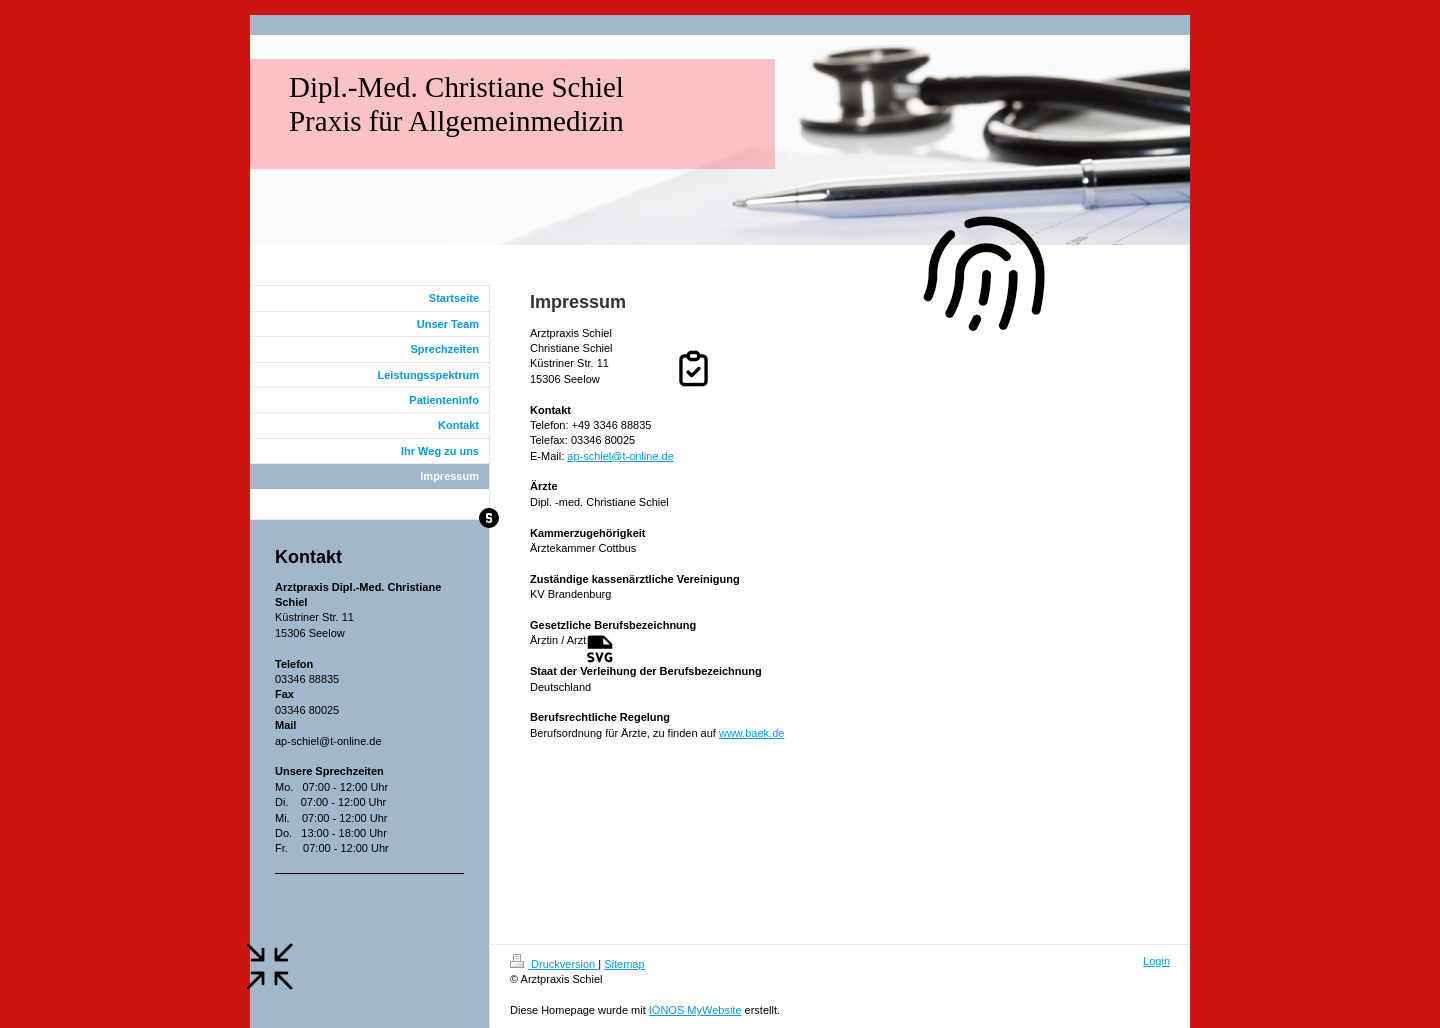 The width and height of the screenshot is (1440, 1028). Describe the element at coordinates (986, 274) in the screenshot. I see `authenticate with fingerprint` at that location.